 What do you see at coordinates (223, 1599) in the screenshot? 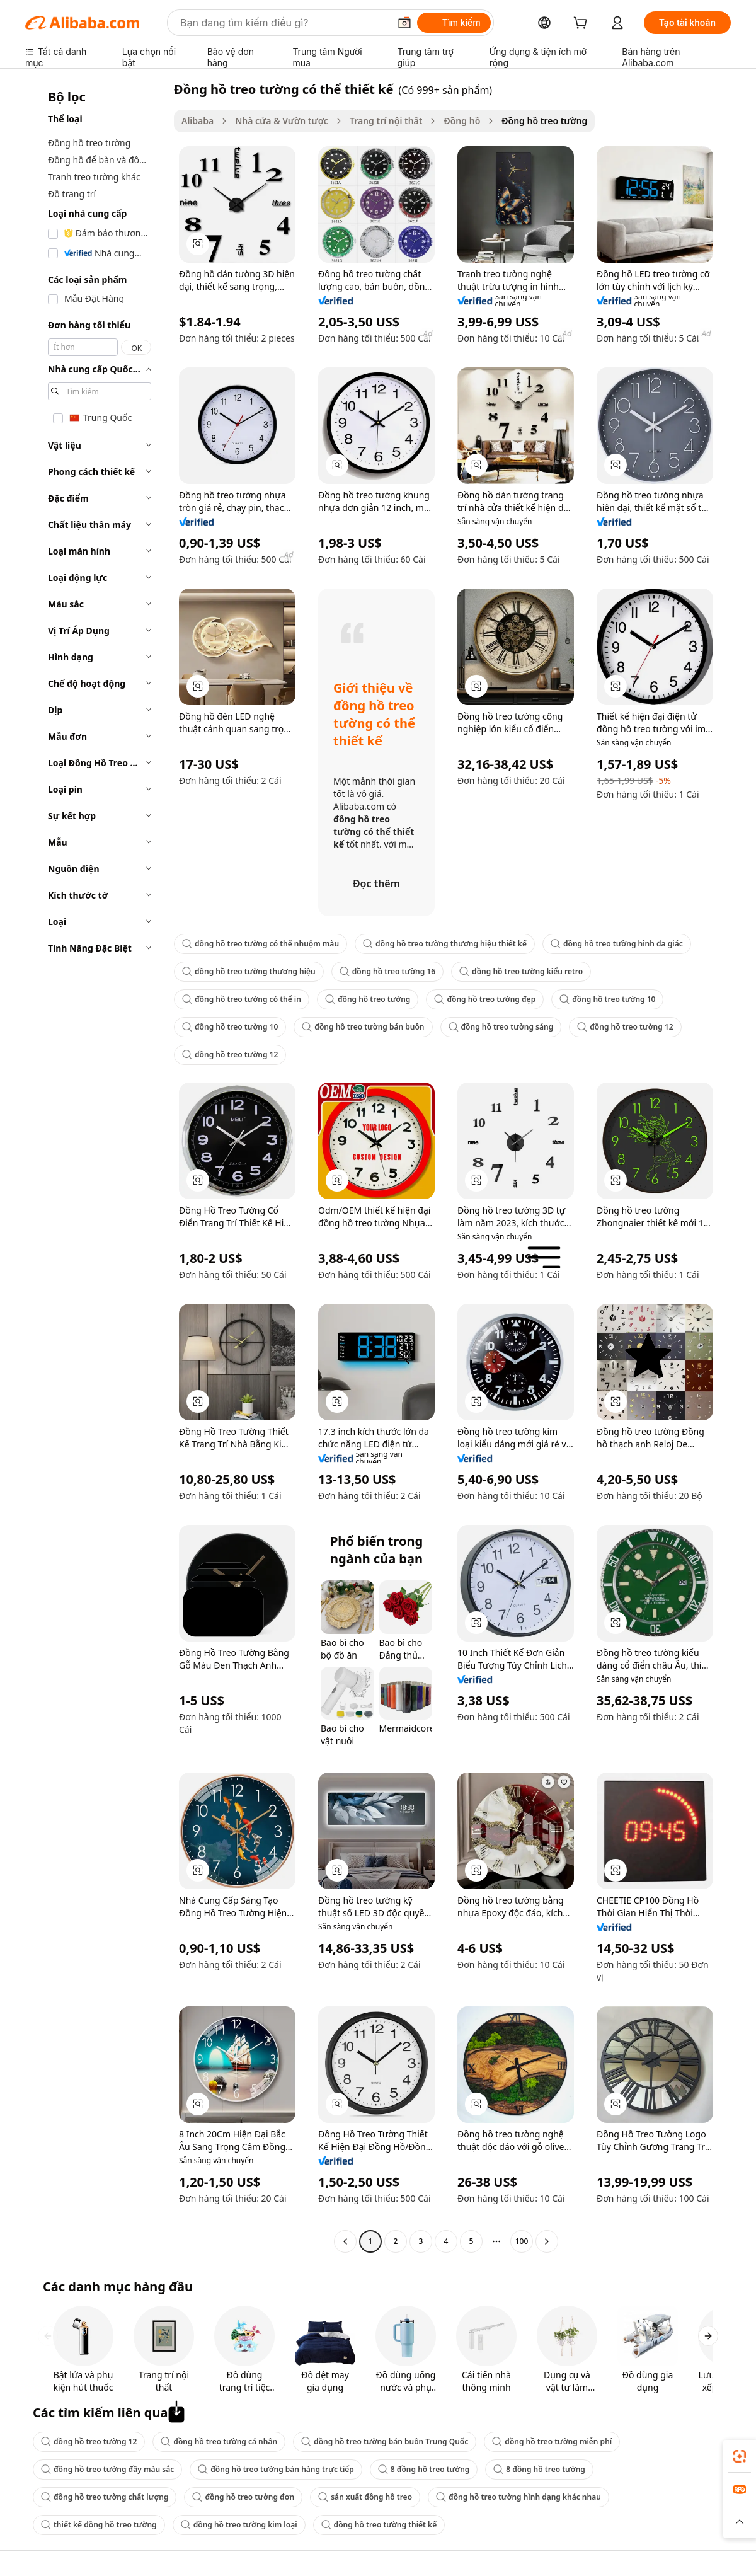
I see `view stacked items or layers` at bounding box center [223, 1599].